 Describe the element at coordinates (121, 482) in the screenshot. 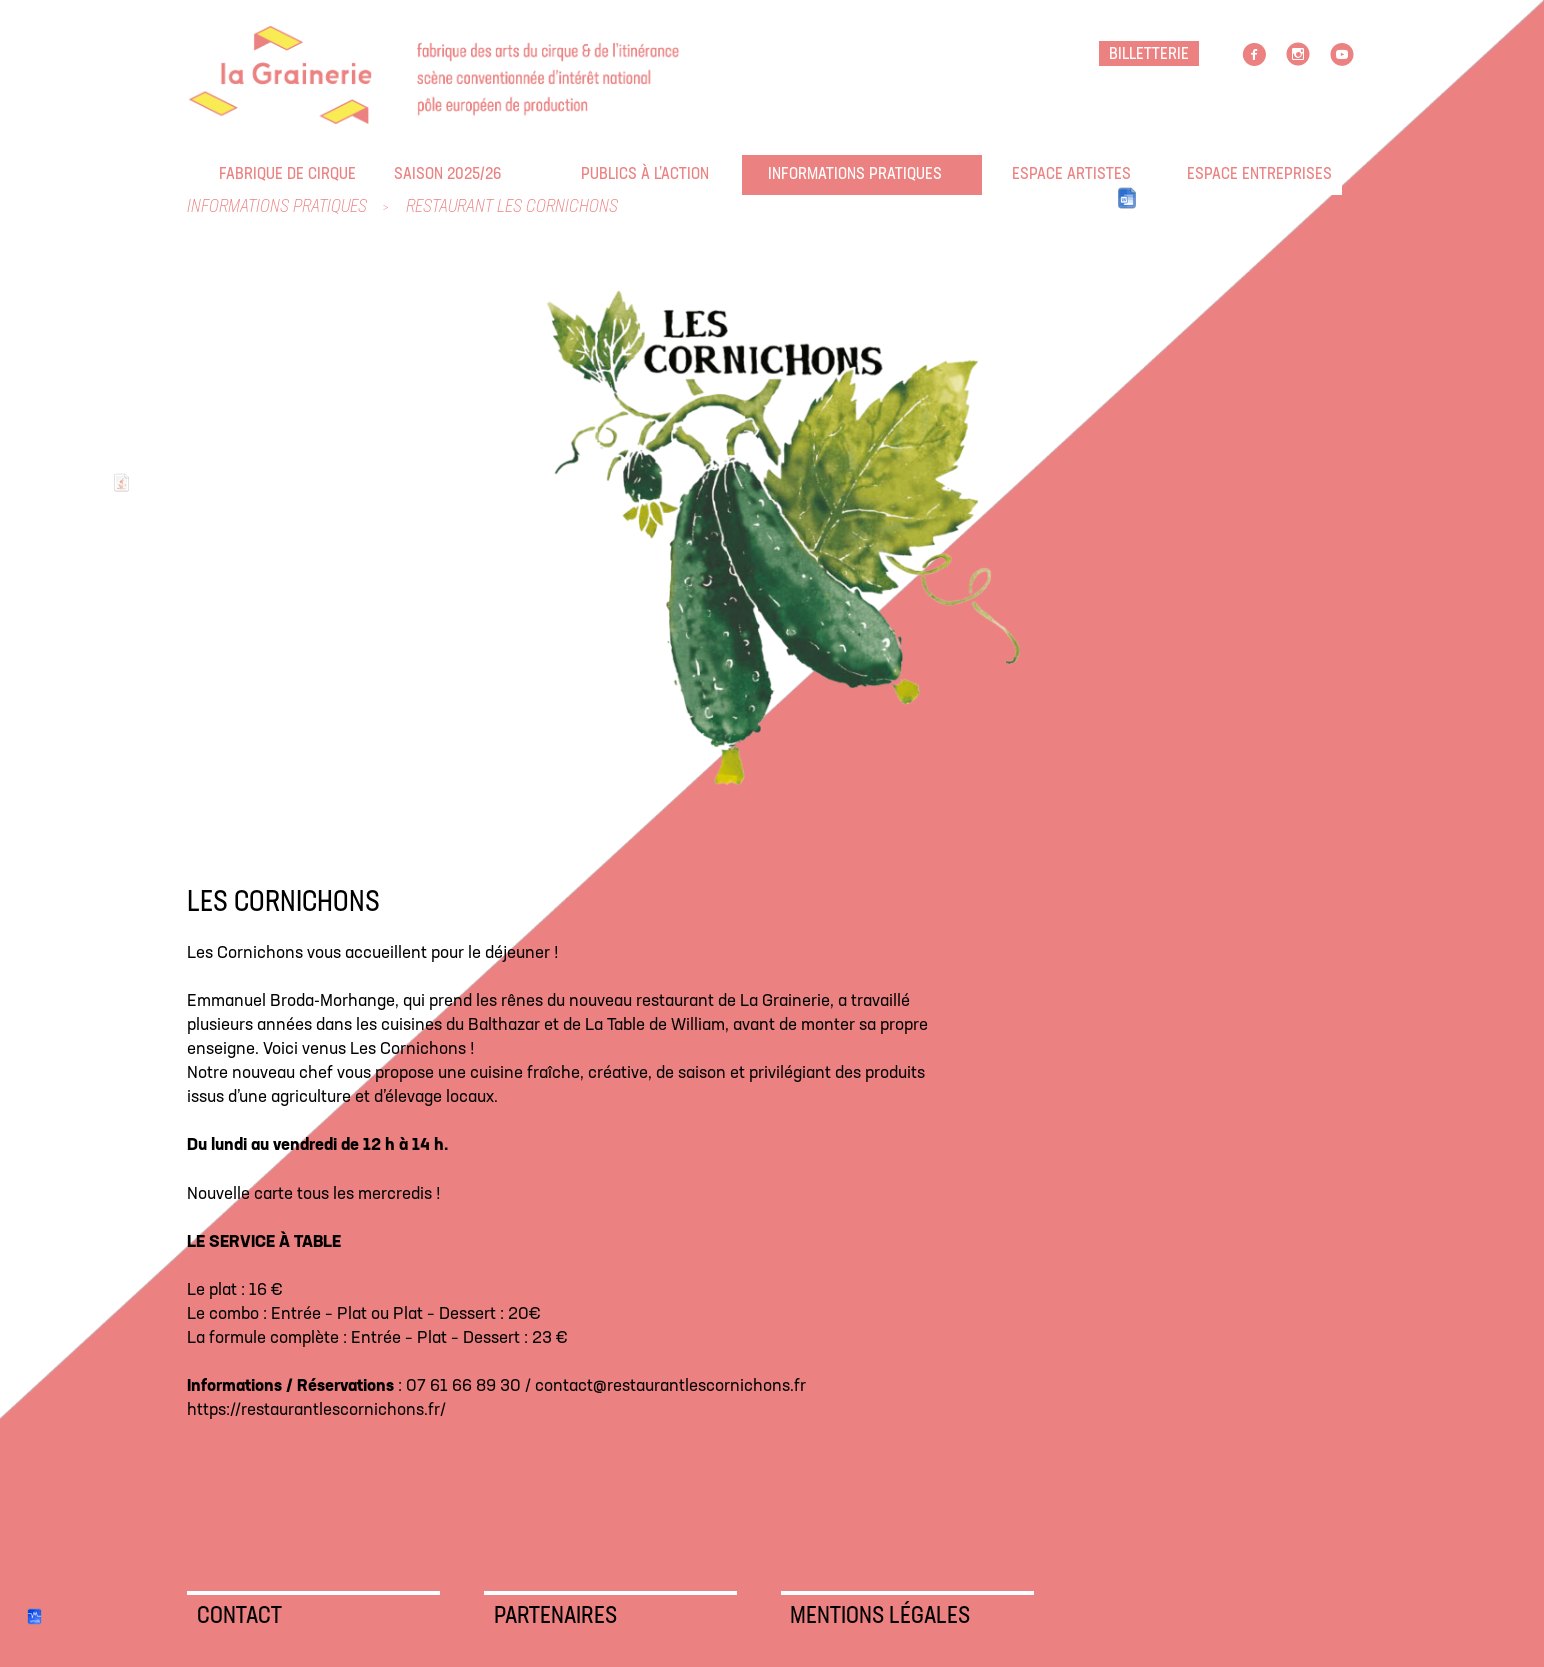

I see `java source code file` at that location.